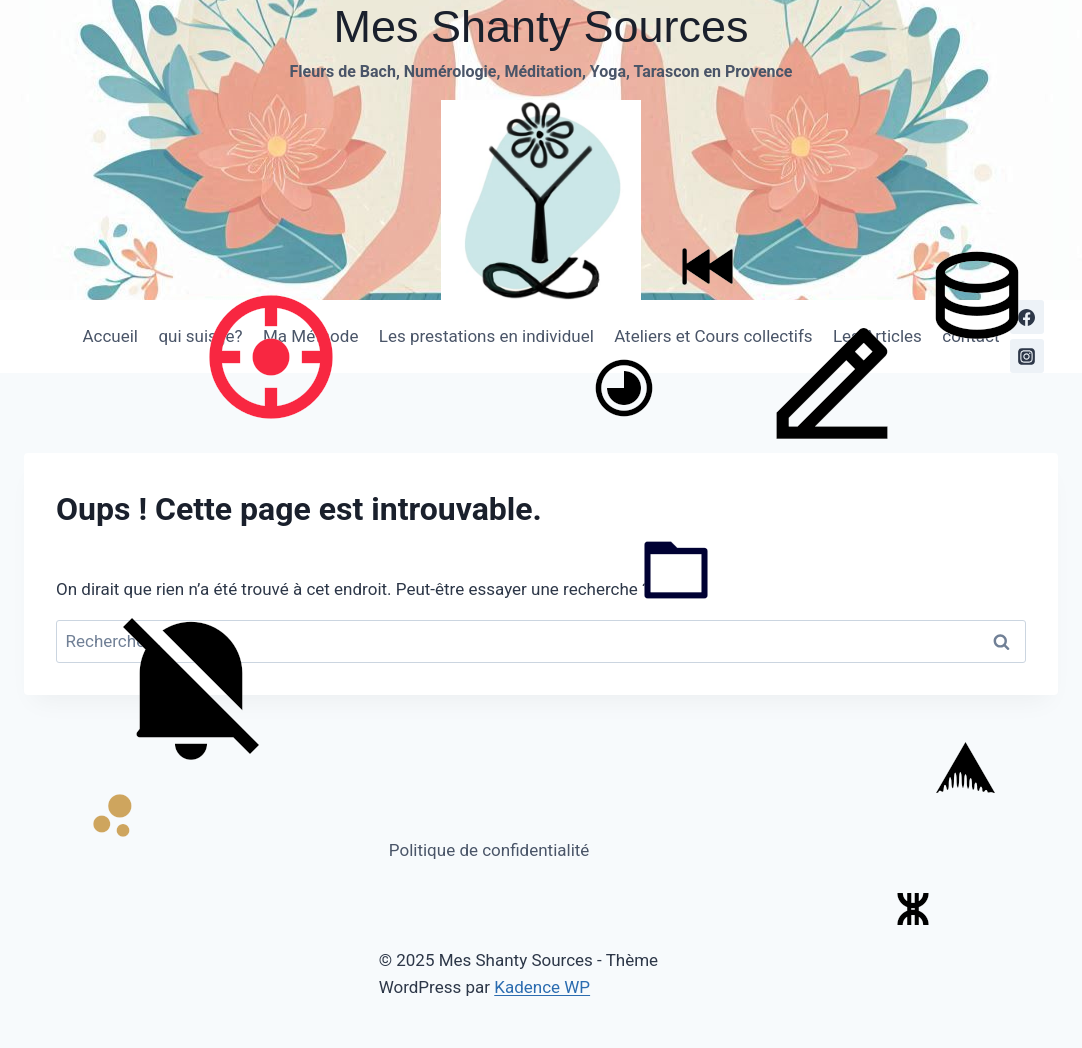 The height and width of the screenshot is (1048, 1082). Describe the element at coordinates (977, 293) in the screenshot. I see `access database storage` at that location.